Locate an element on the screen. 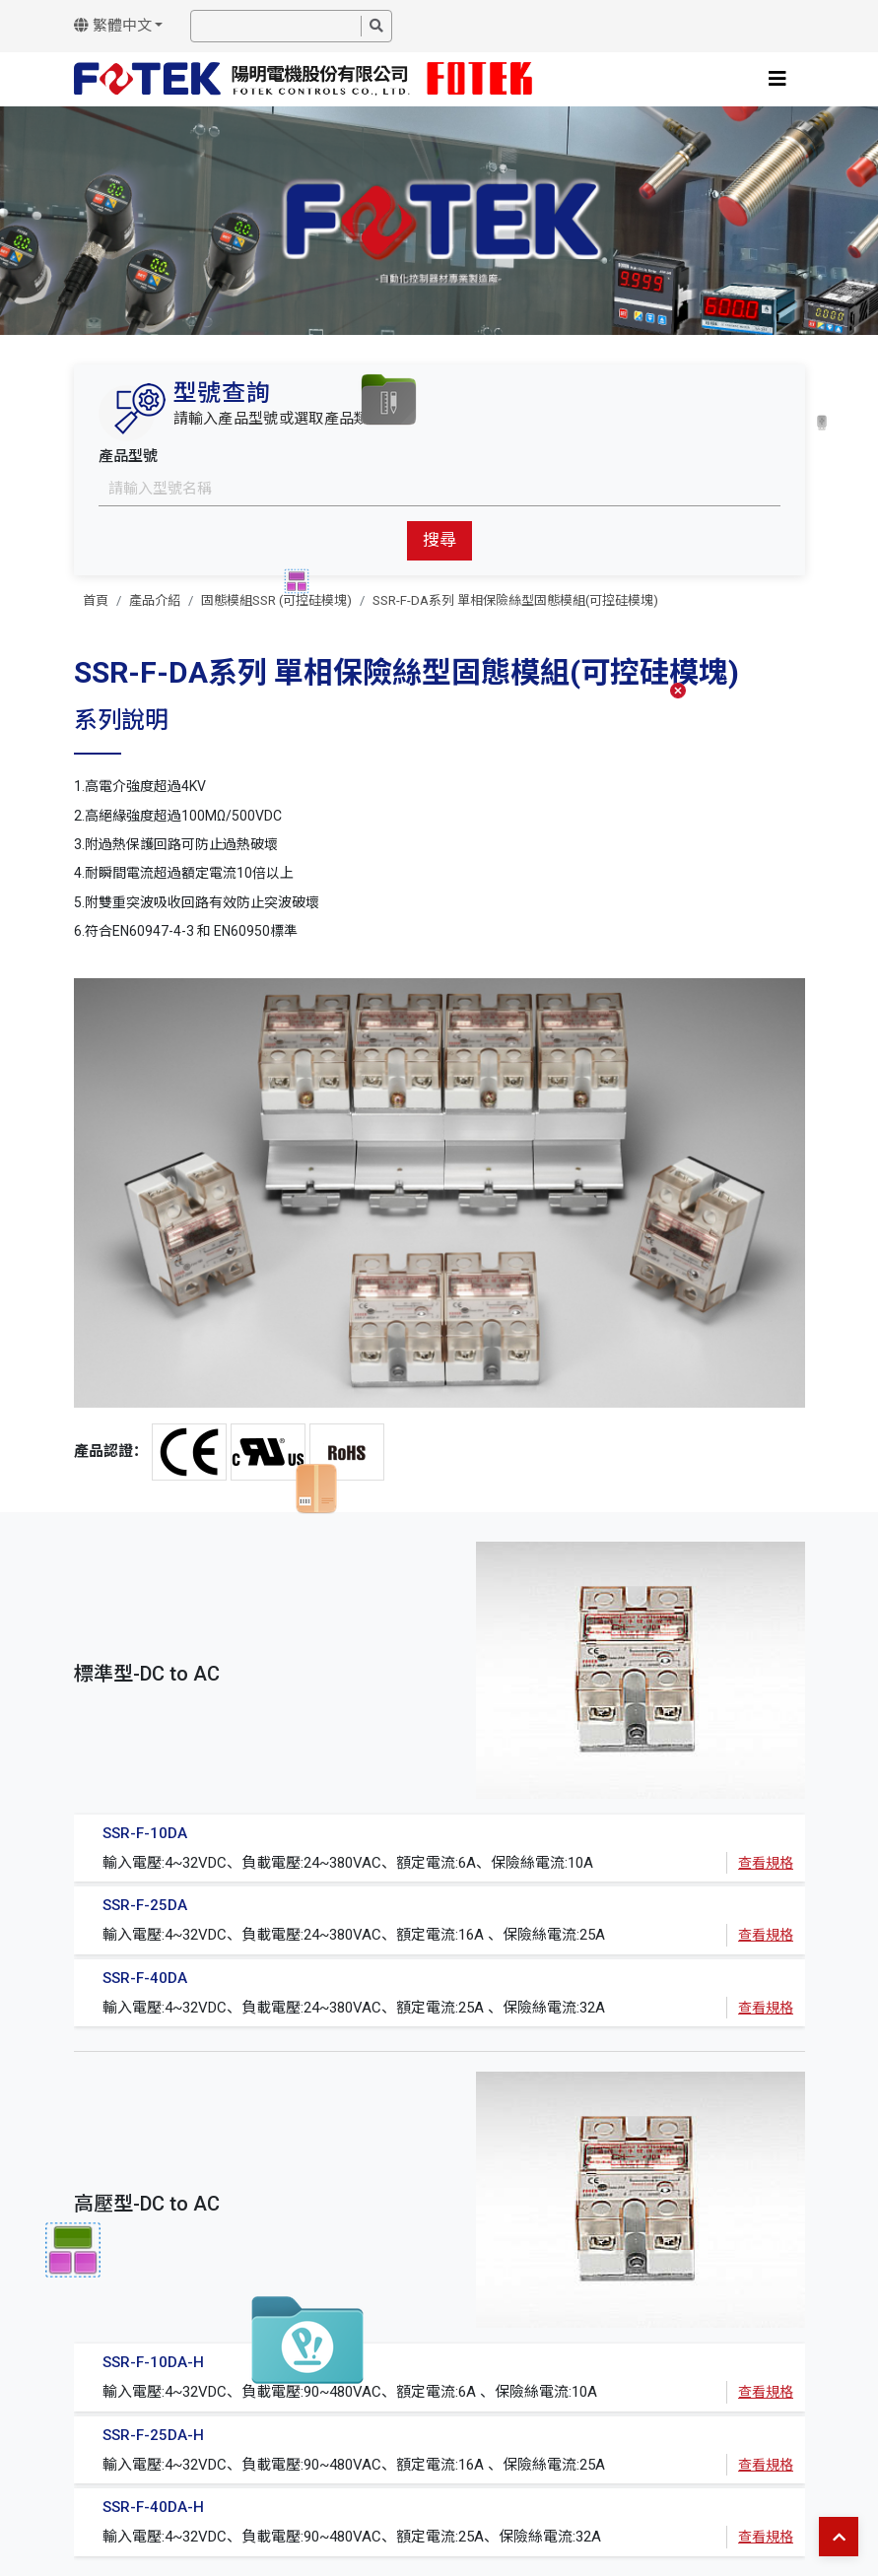 The image size is (878, 2576). cancel the current action or operation is located at coordinates (678, 691).